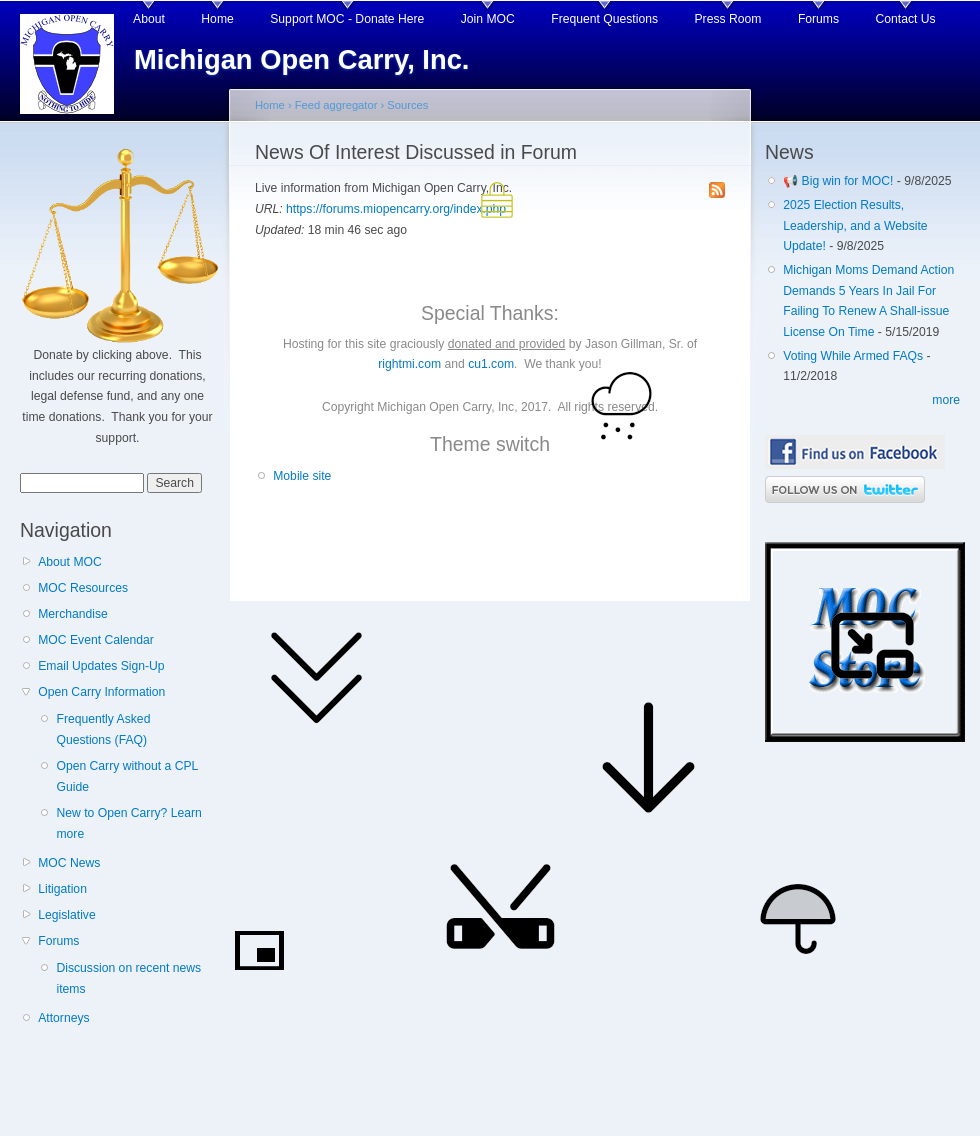  Describe the element at coordinates (621, 404) in the screenshot. I see `indicates snowy weather conditions` at that location.